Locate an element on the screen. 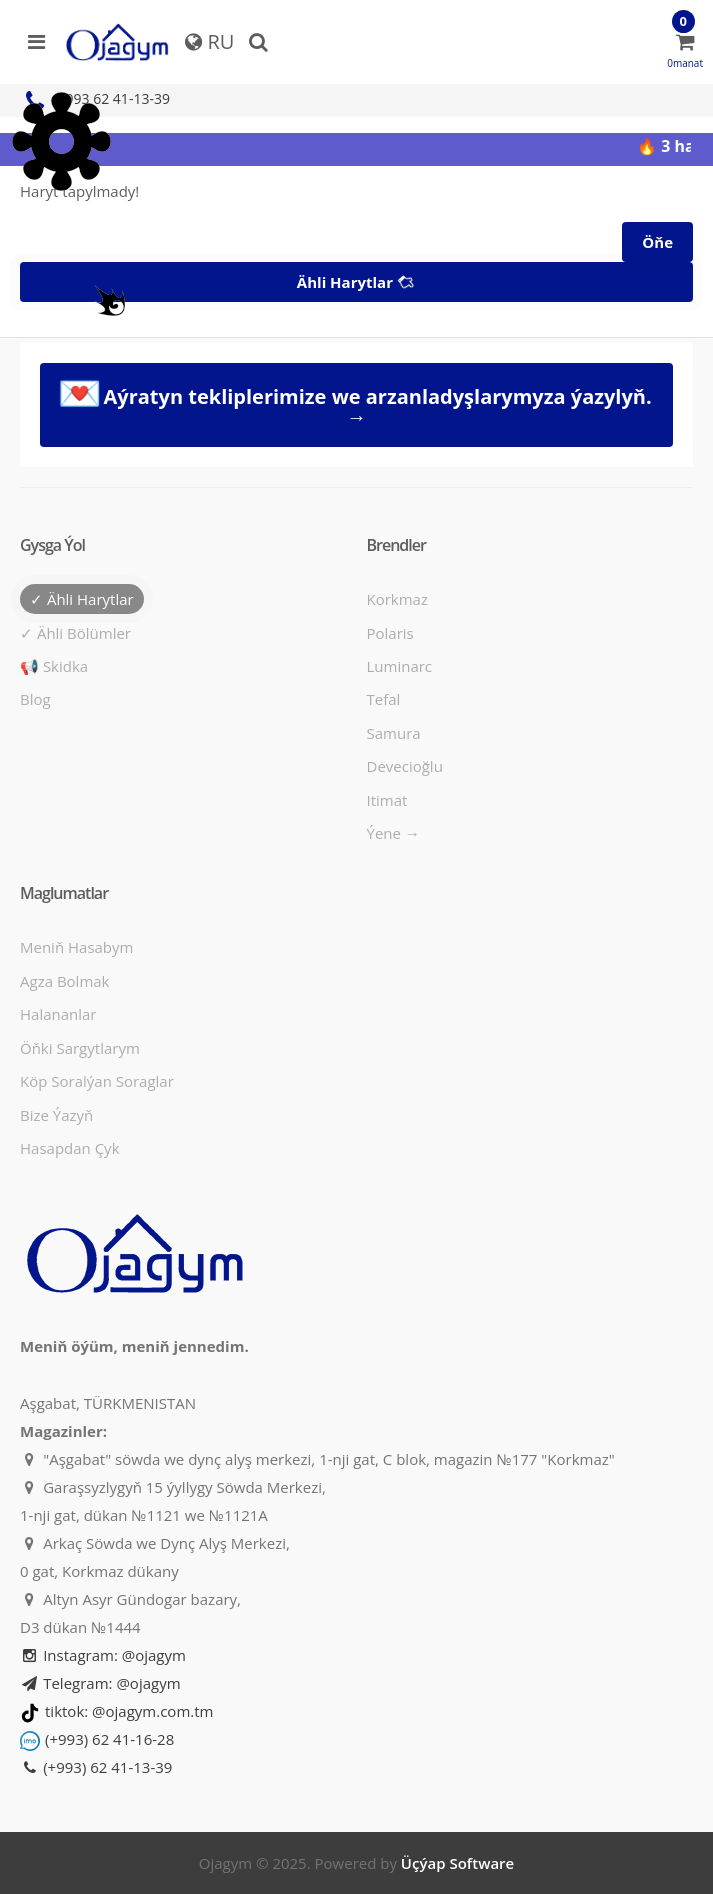 This screenshot has height=1894, width=713. indicates slow processing or loading state is located at coordinates (61, 141).